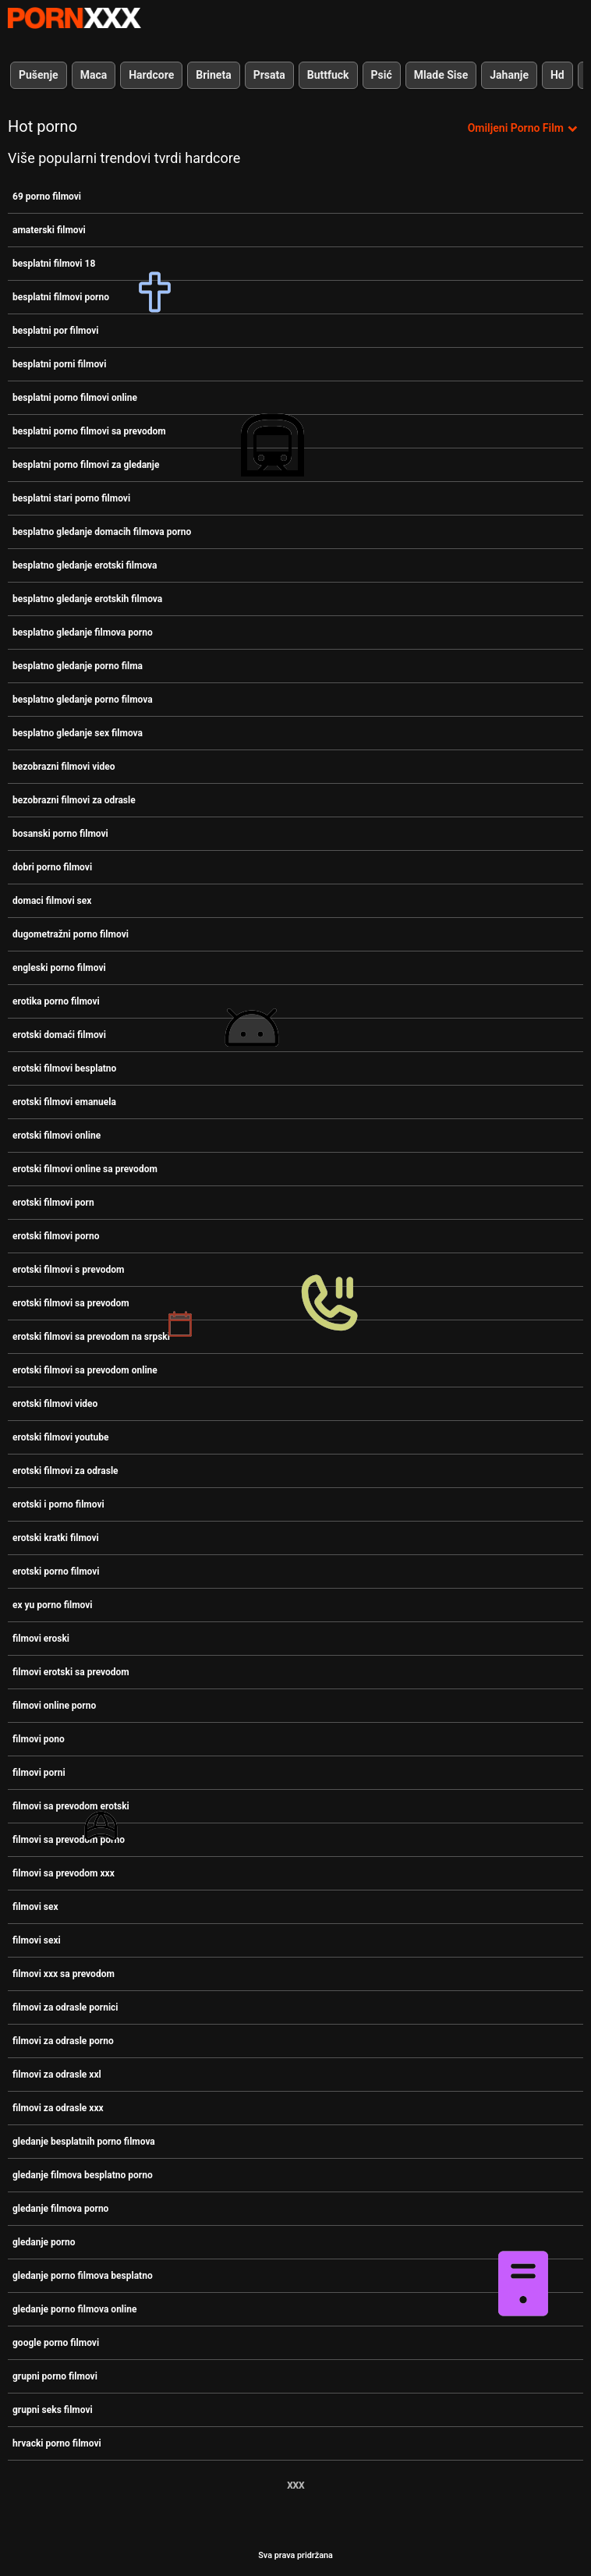 The height and width of the screenshot is (2576, 591). Describe the element at coordinates (523, 2284) in the screenshot. I see `access server or desktop computer settings` at that location.